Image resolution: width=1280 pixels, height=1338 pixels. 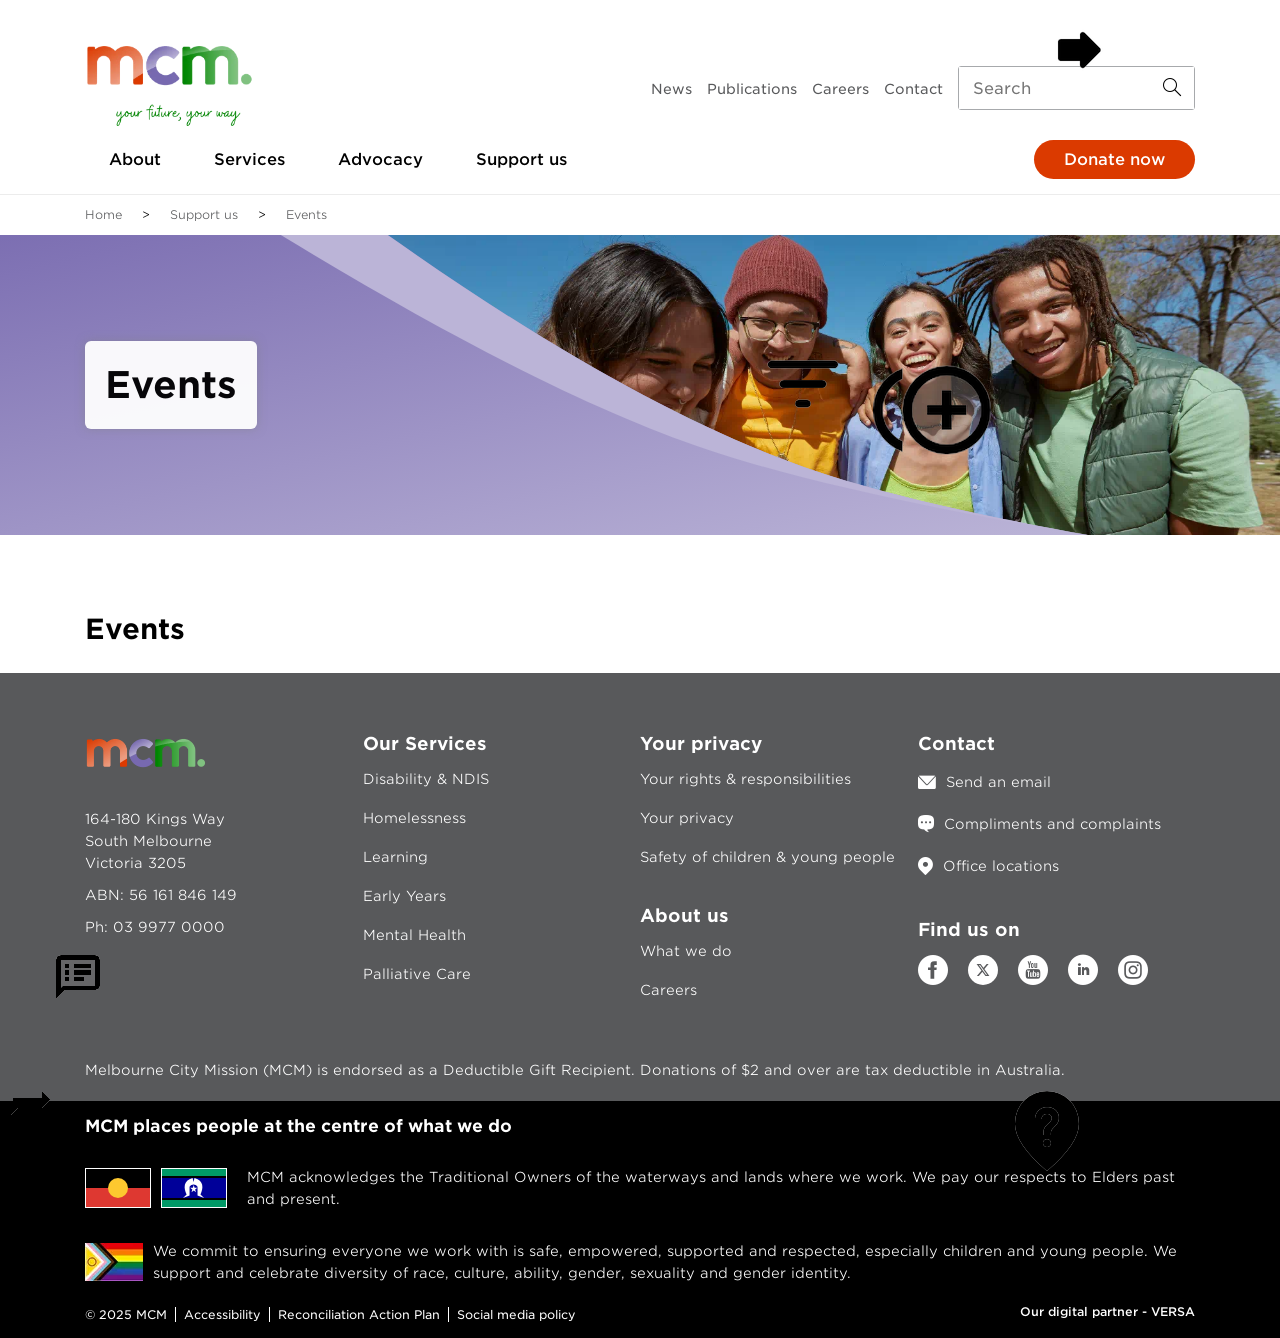 What do you see at coordinates (932, 410) in the screenshot?
I see `add a duplicate control point` at bounding box center [932, 410].